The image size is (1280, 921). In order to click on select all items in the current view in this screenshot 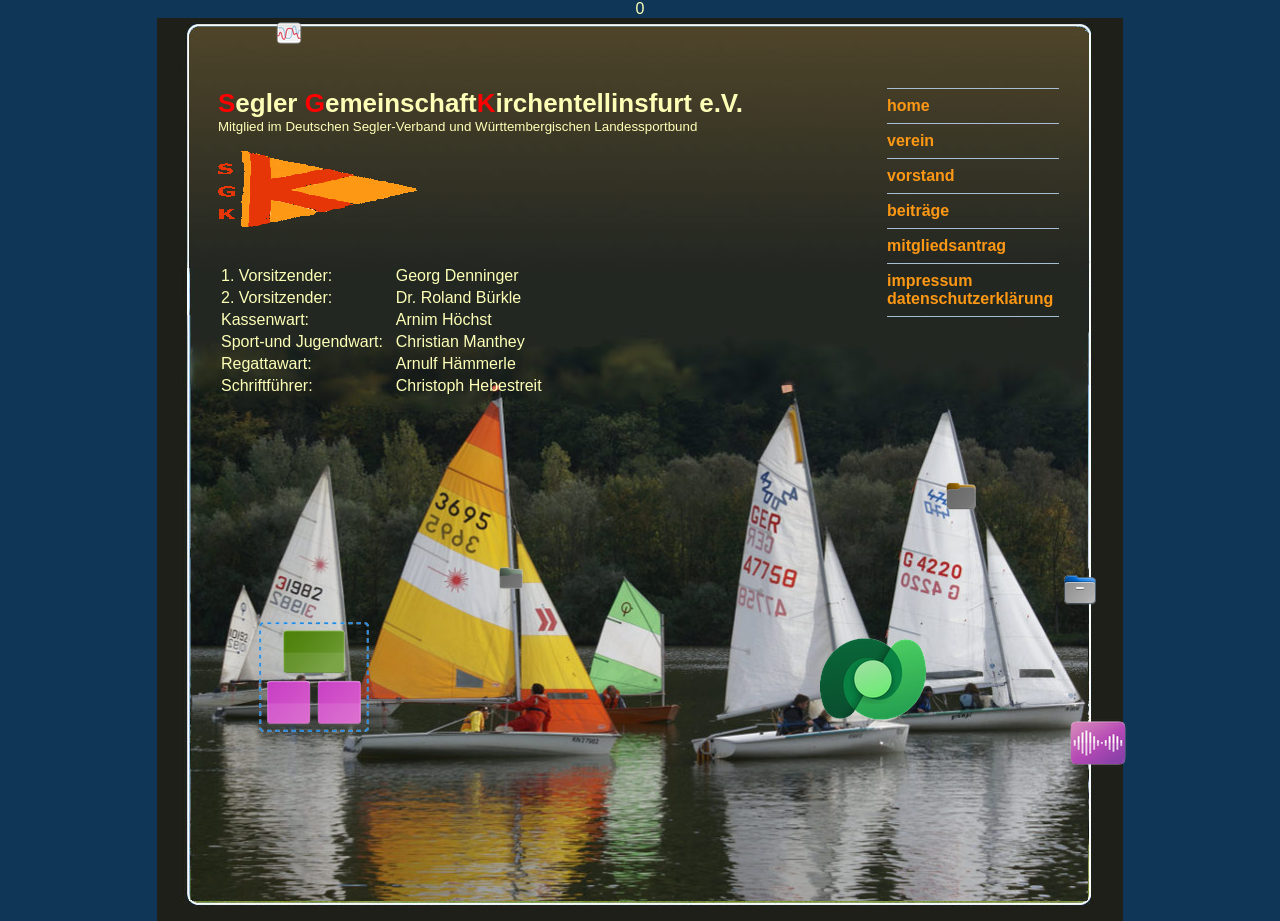, I will do `click(314, 677)`.